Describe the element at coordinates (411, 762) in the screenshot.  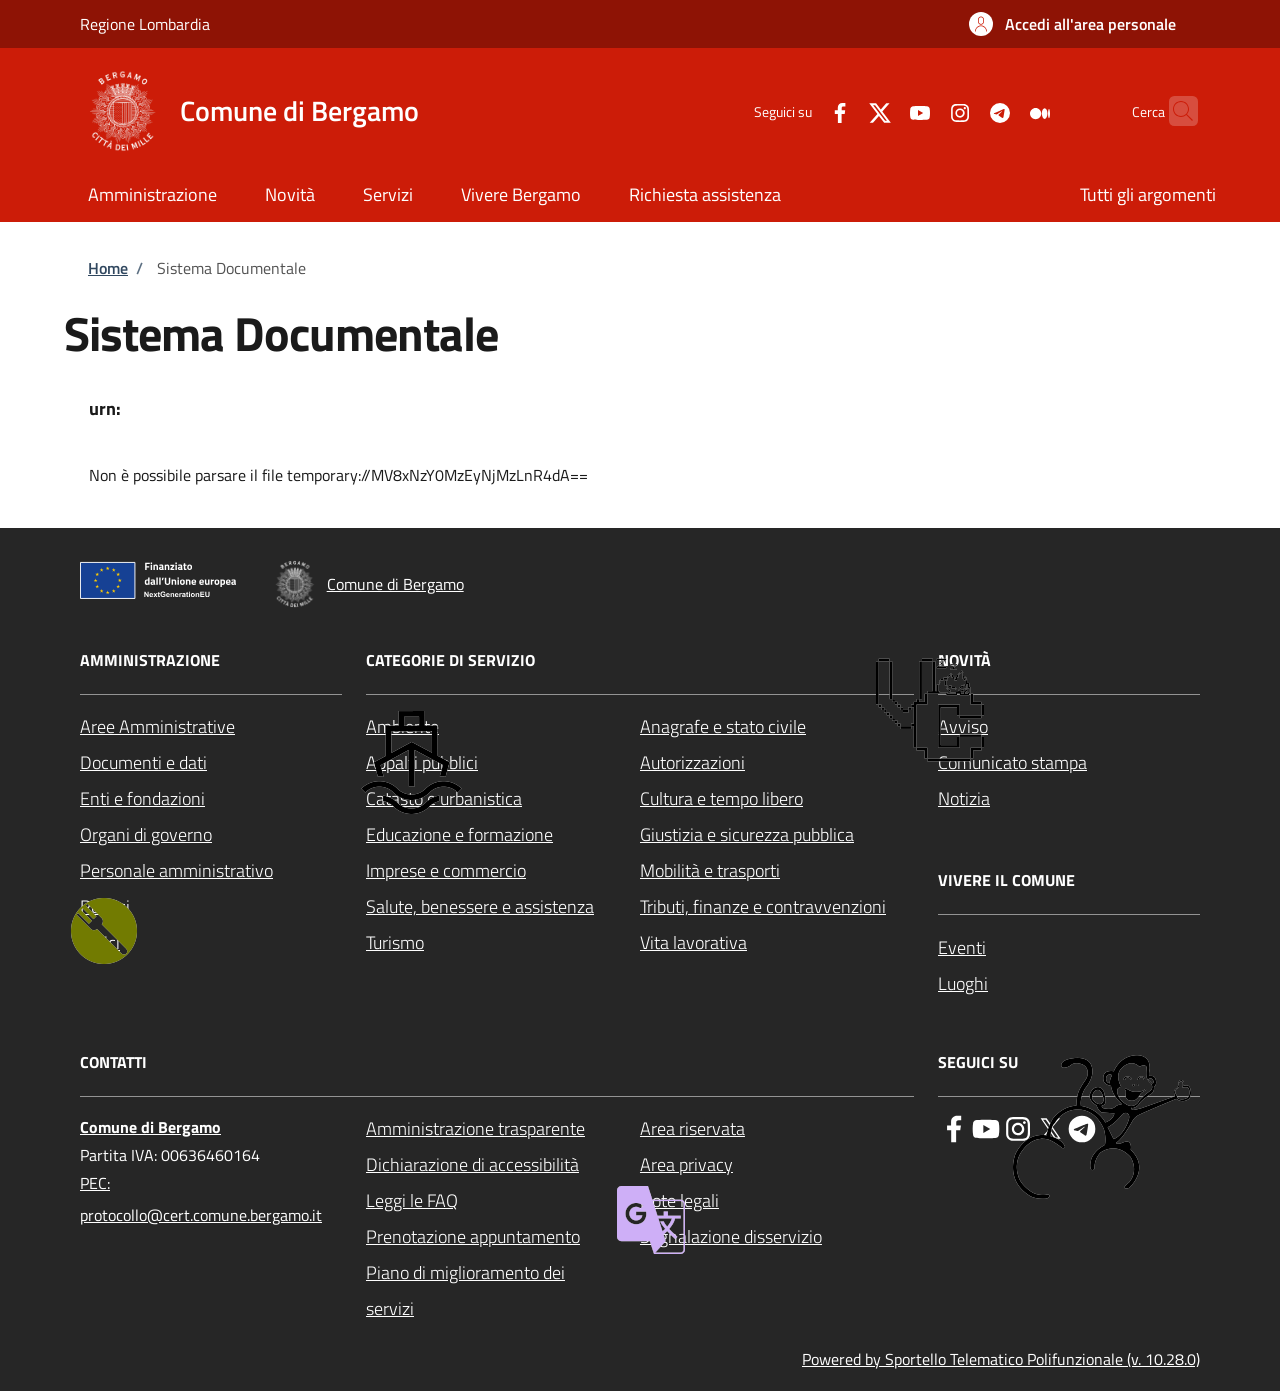
I see `ImprovMX email forwarding service logo` at that location.